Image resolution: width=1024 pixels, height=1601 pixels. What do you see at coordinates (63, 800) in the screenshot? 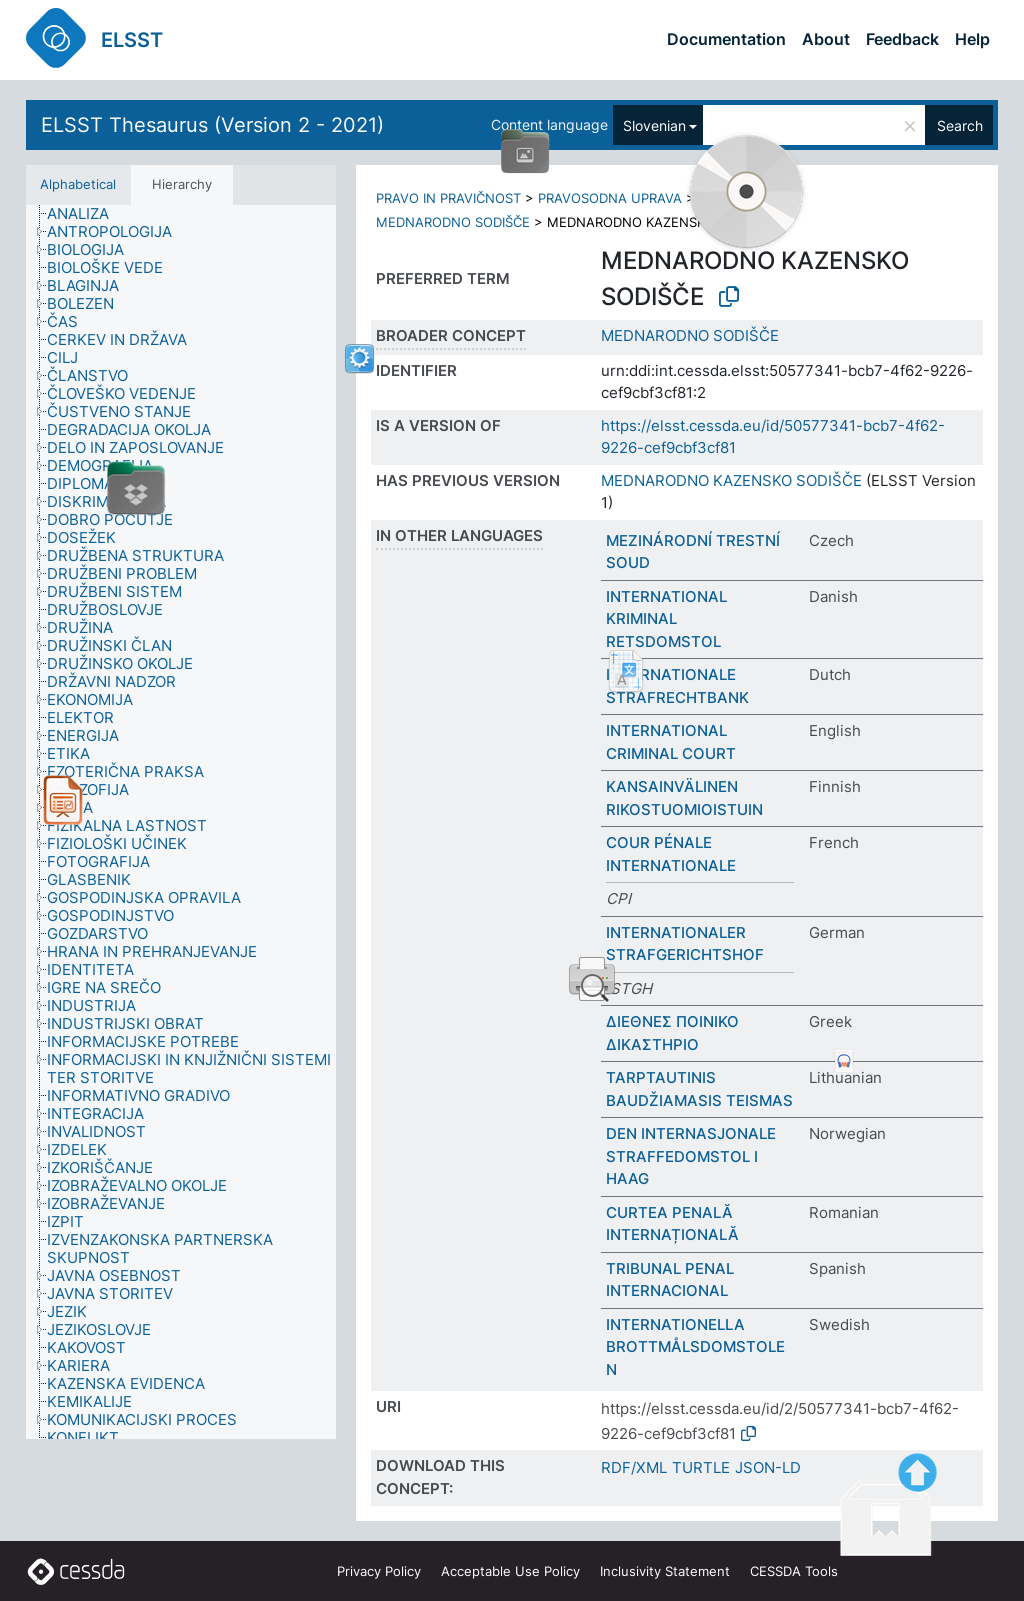
I see `open a presentation template file` at bounding box center [63, 800].